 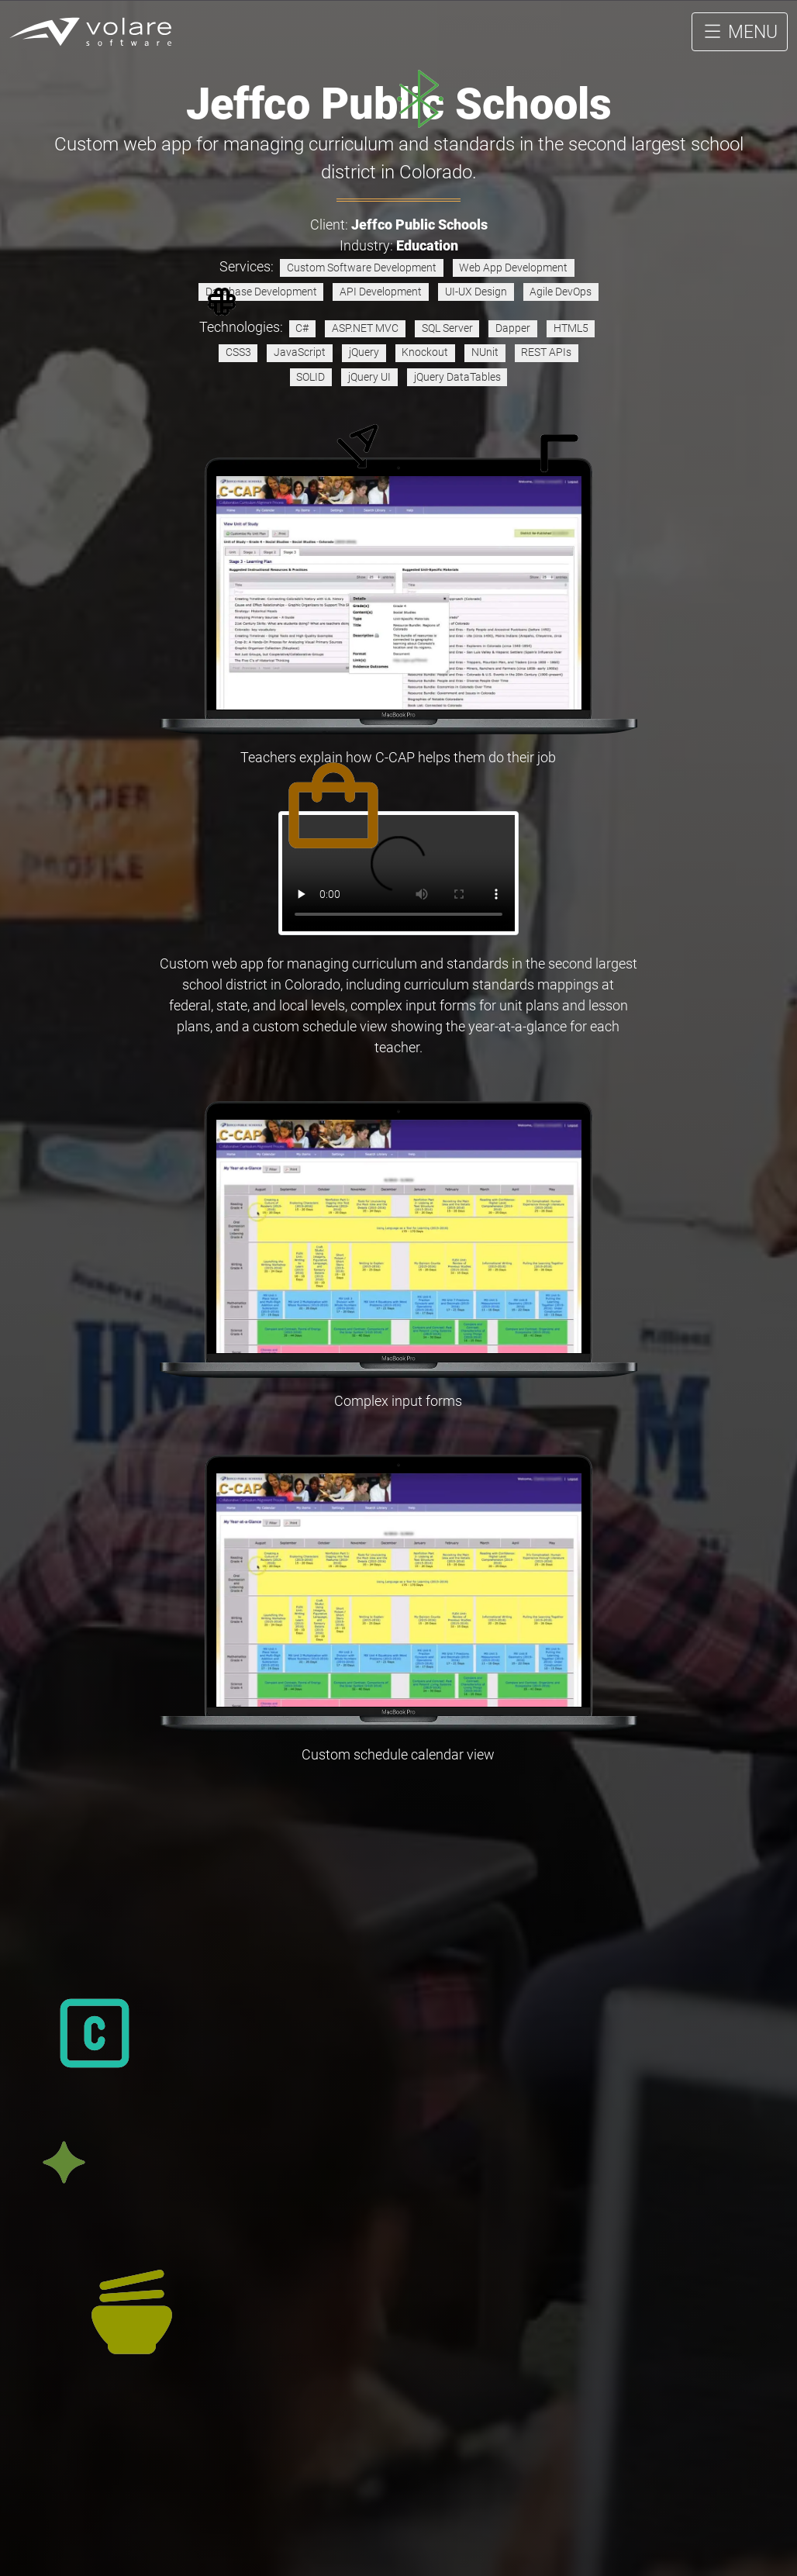 What do you see at coordinates (132, 2314) in the screenshot?
I see `browse asian cuisine or noodle restaurants` at bounding box center [132, 2314].